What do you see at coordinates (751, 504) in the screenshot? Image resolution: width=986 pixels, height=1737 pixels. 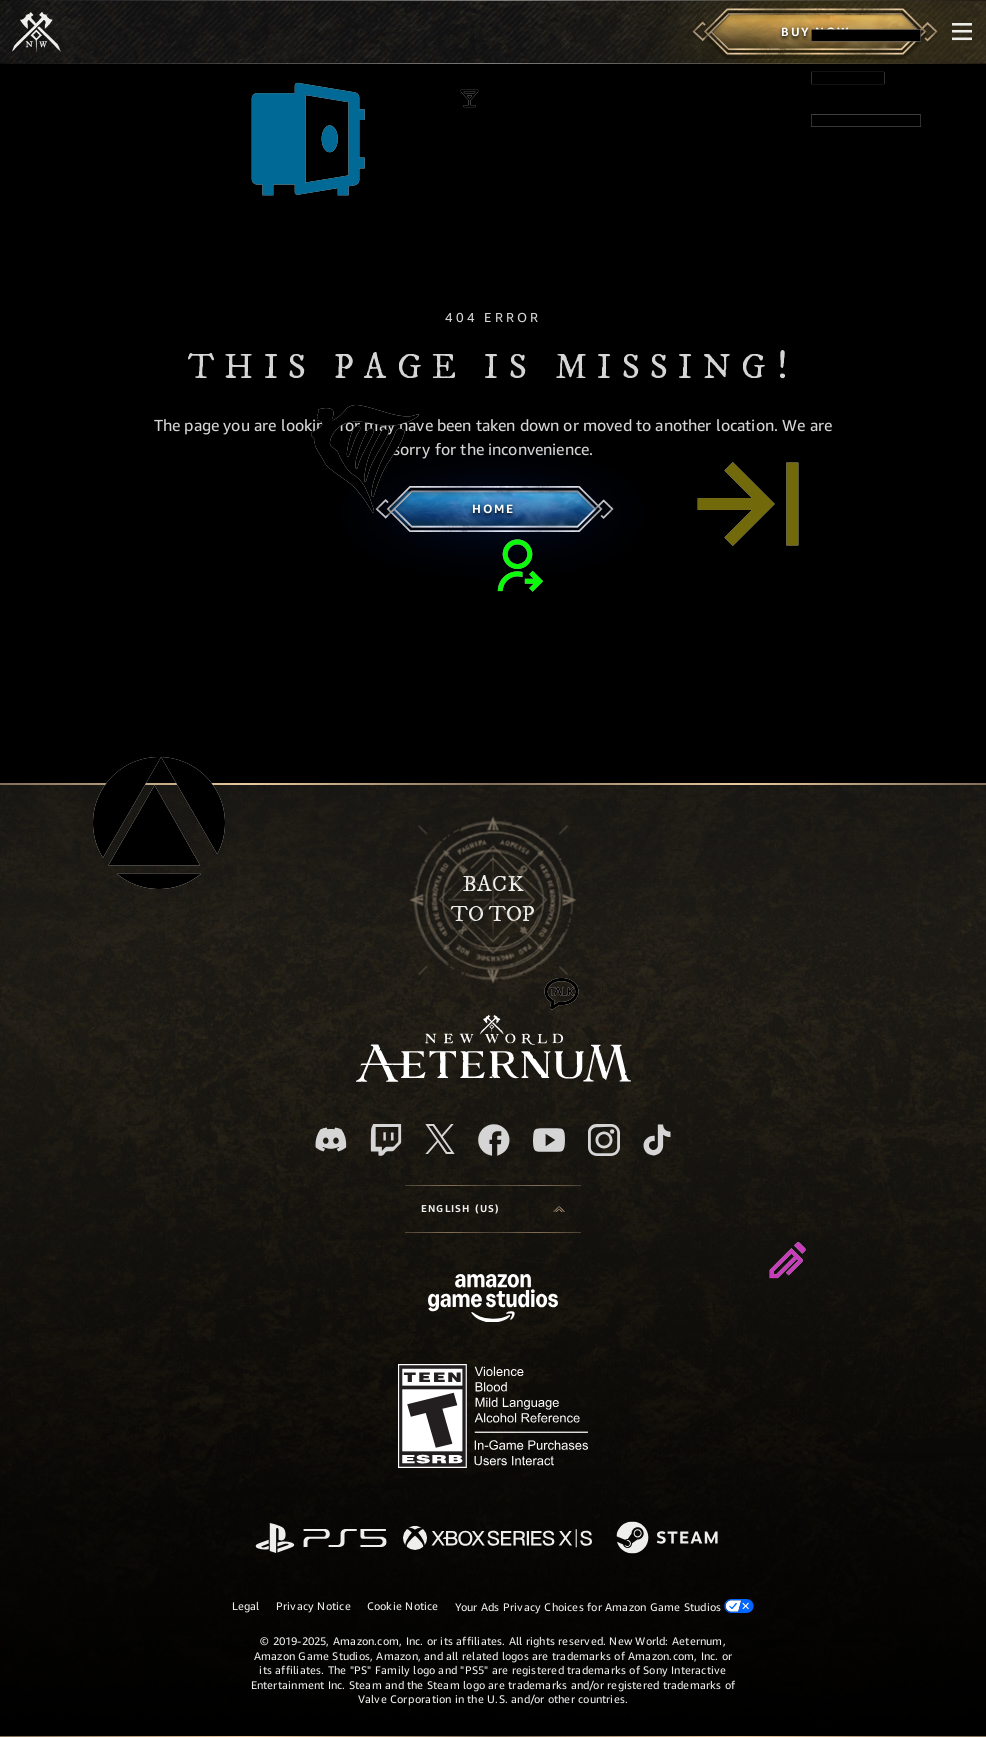 I see `collapse panel to the right` at bounding box center [751, 504].